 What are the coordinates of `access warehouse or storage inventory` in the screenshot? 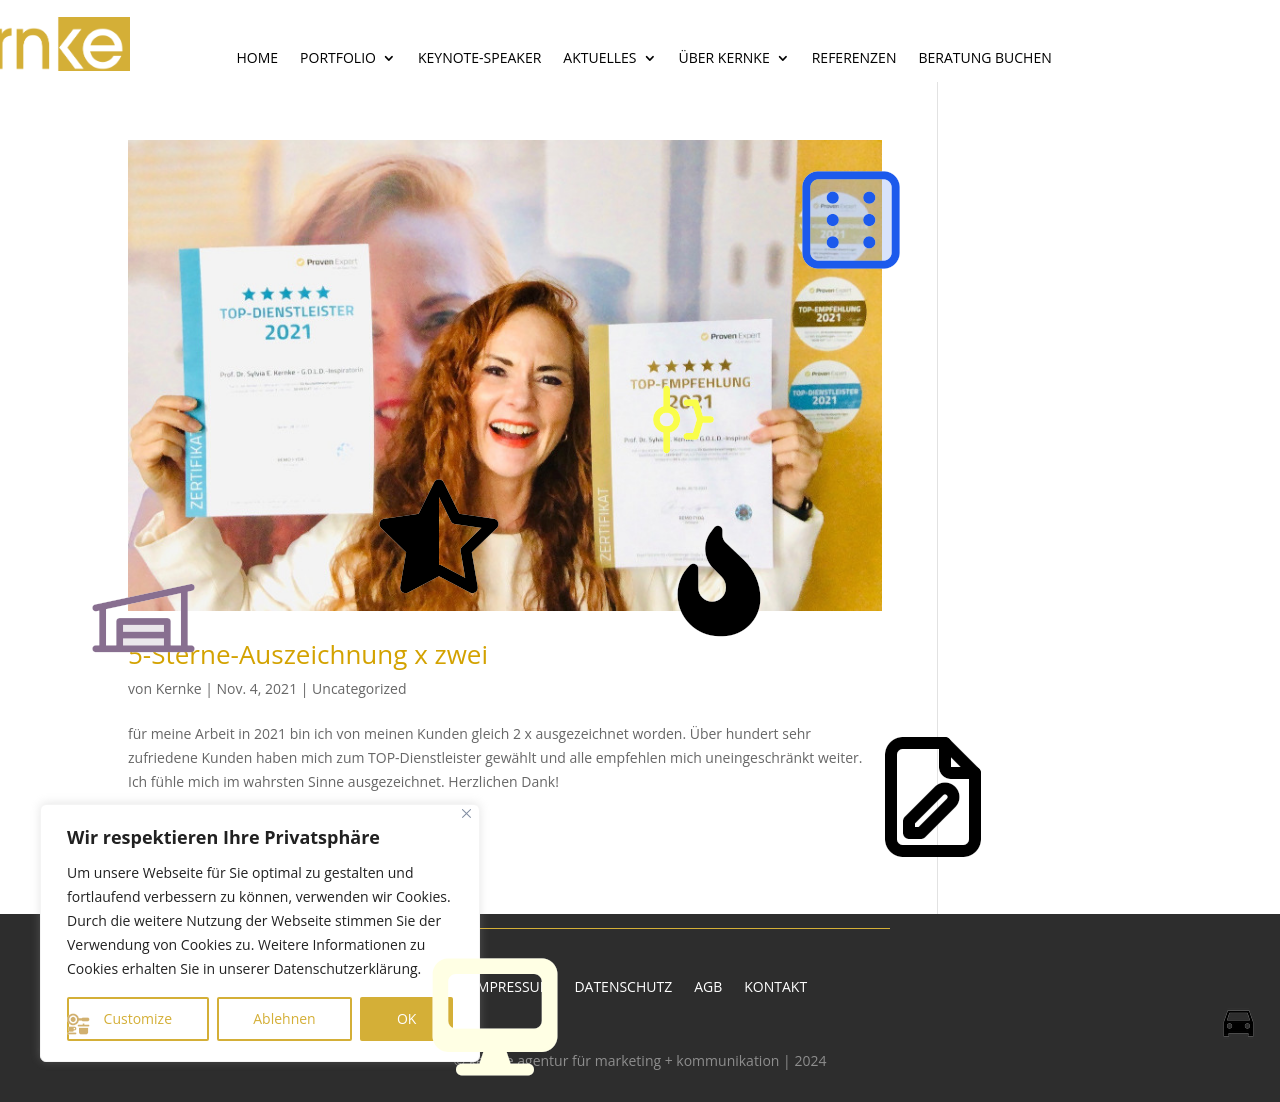 It's located at (143, 621).